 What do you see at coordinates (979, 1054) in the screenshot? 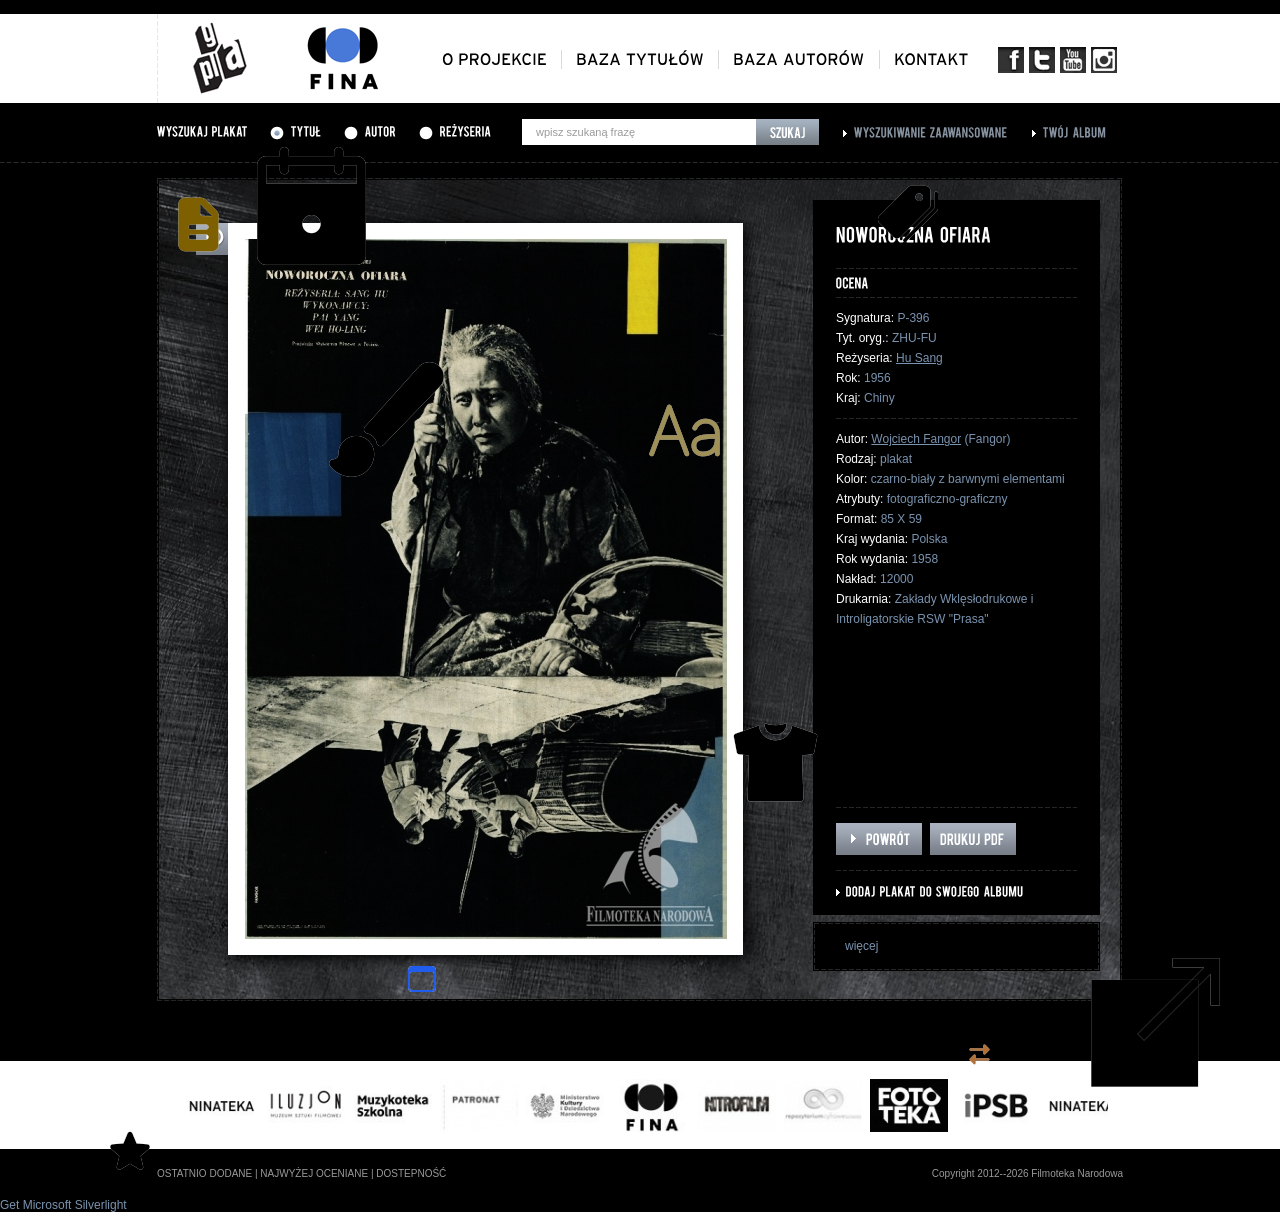
I see `swap or exchange items` at bounding box center [979, 1054].